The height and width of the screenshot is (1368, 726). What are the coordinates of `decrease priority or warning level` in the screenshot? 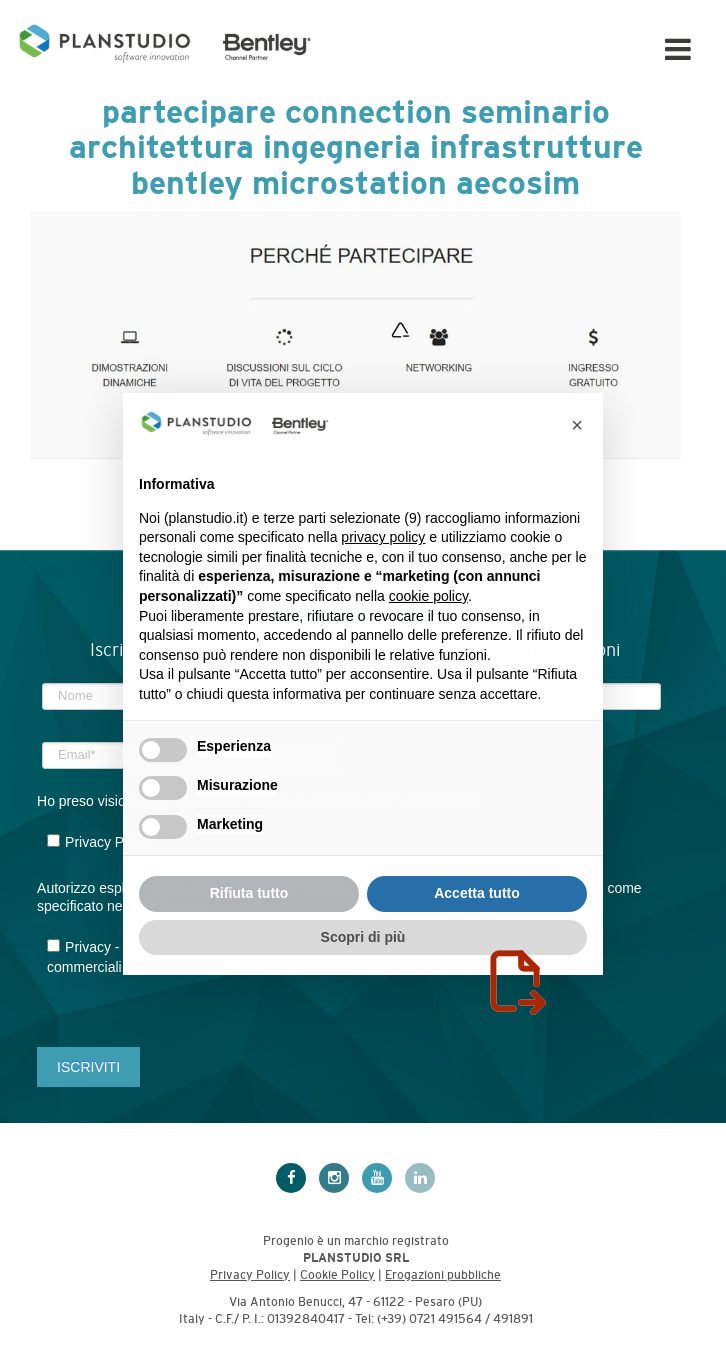 It's located at (400, 330).